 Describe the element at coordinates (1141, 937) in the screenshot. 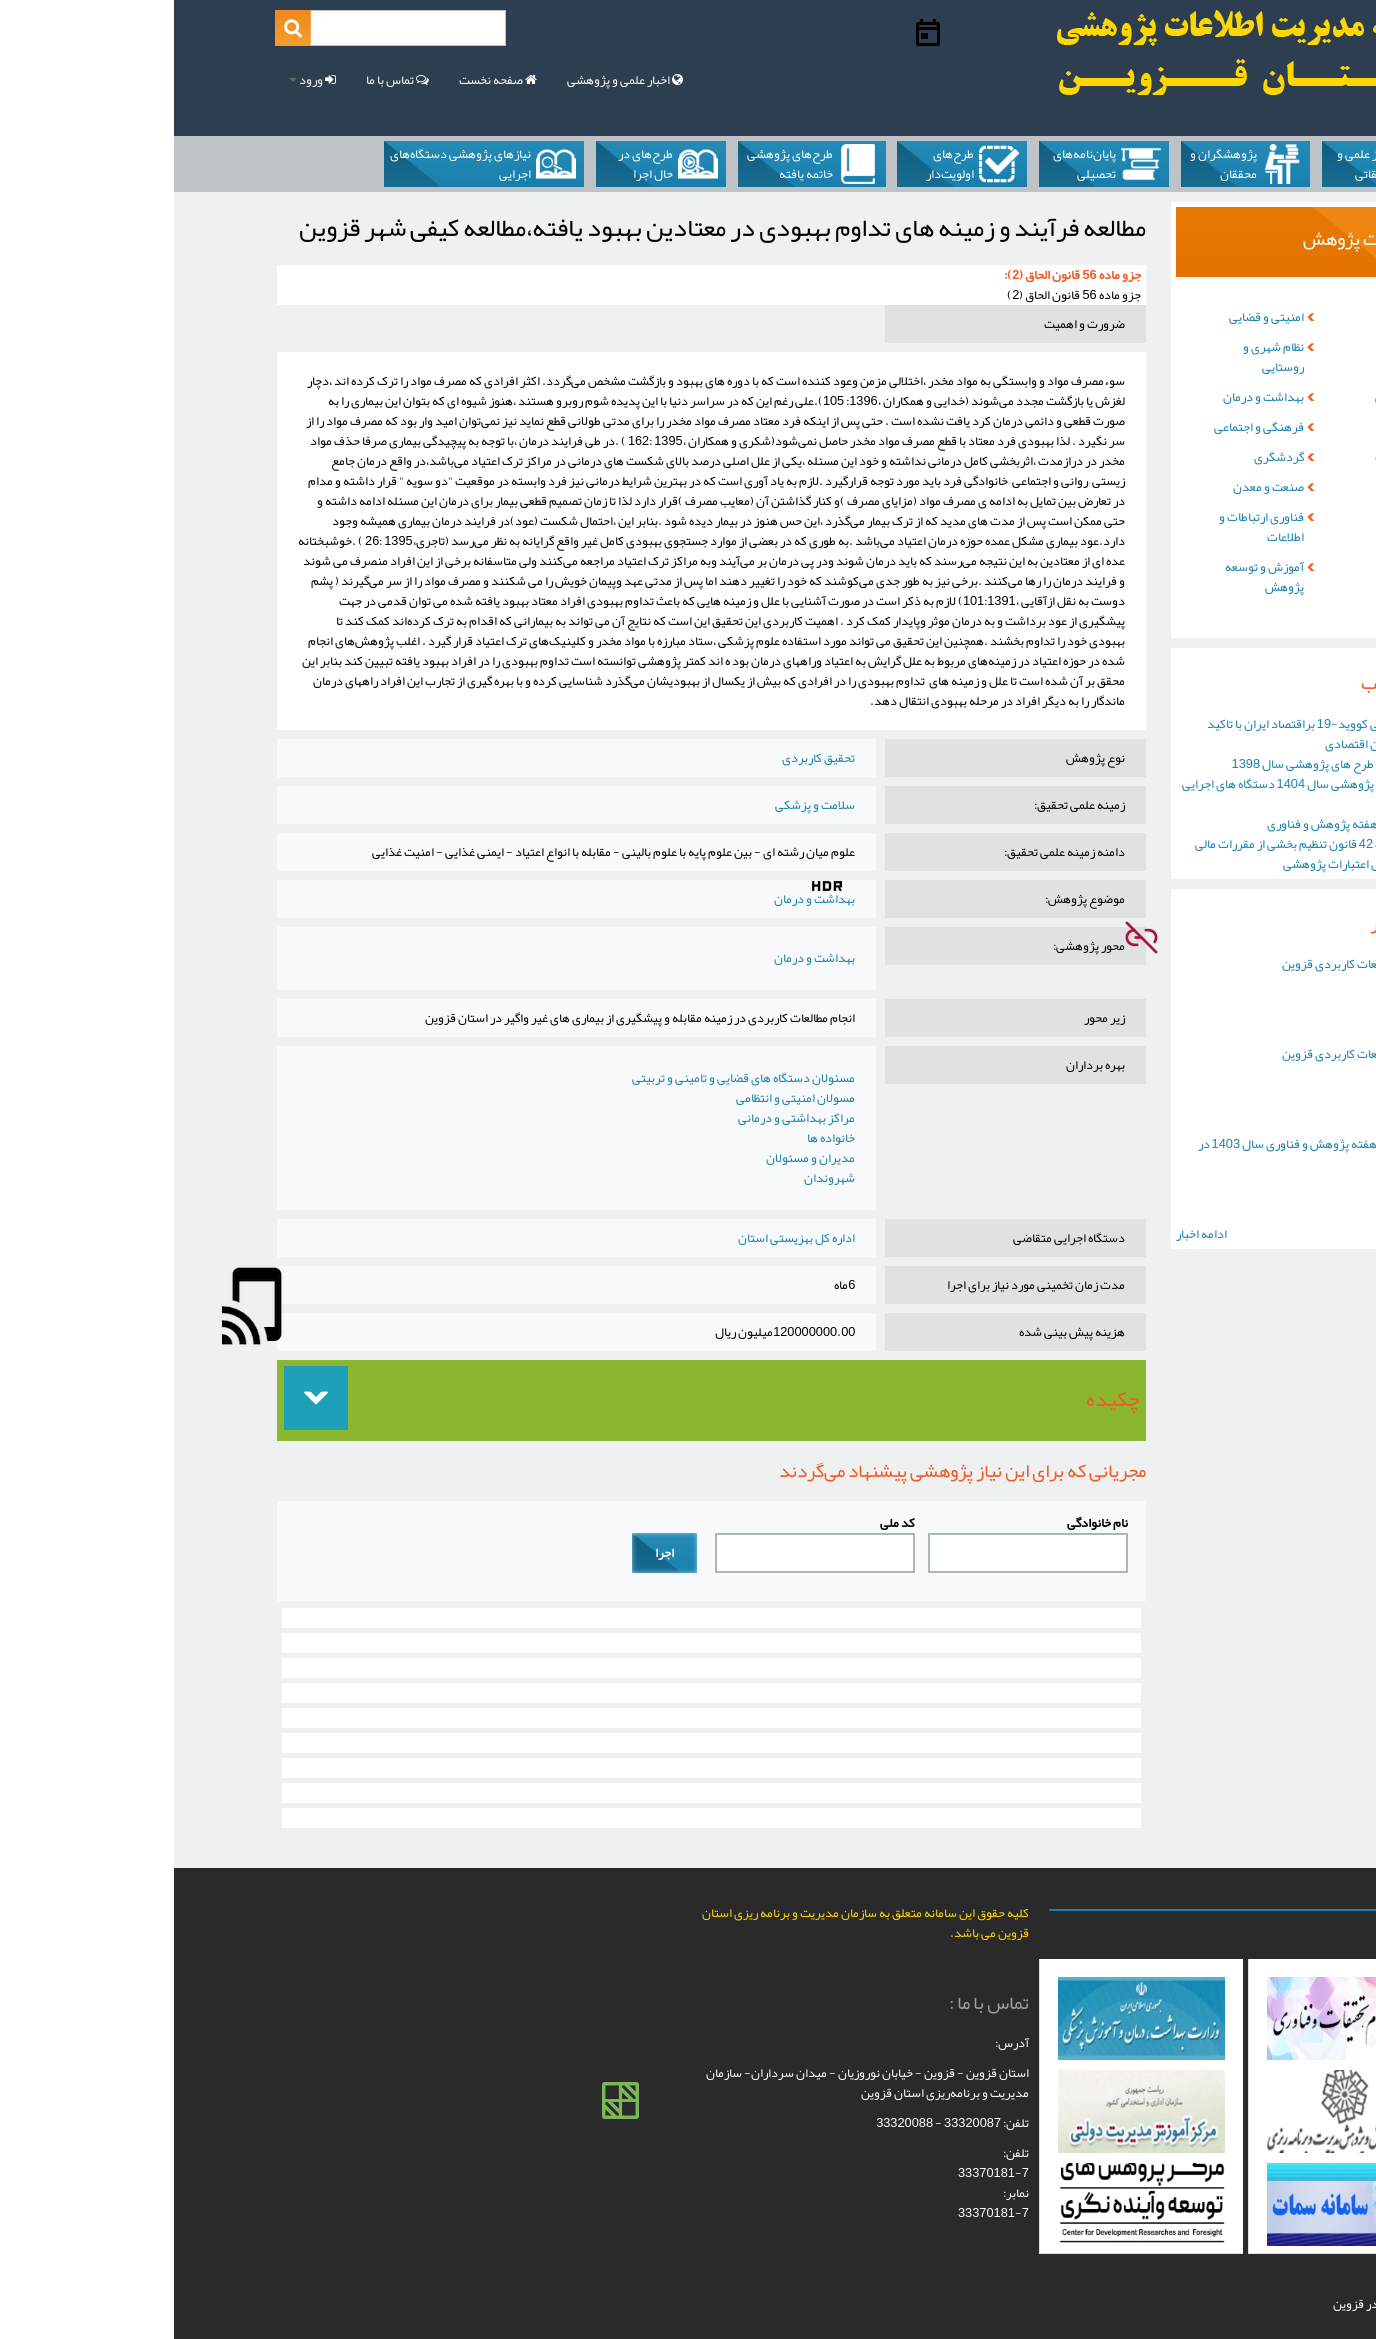

I see `unlink or disconnect items` at that location.